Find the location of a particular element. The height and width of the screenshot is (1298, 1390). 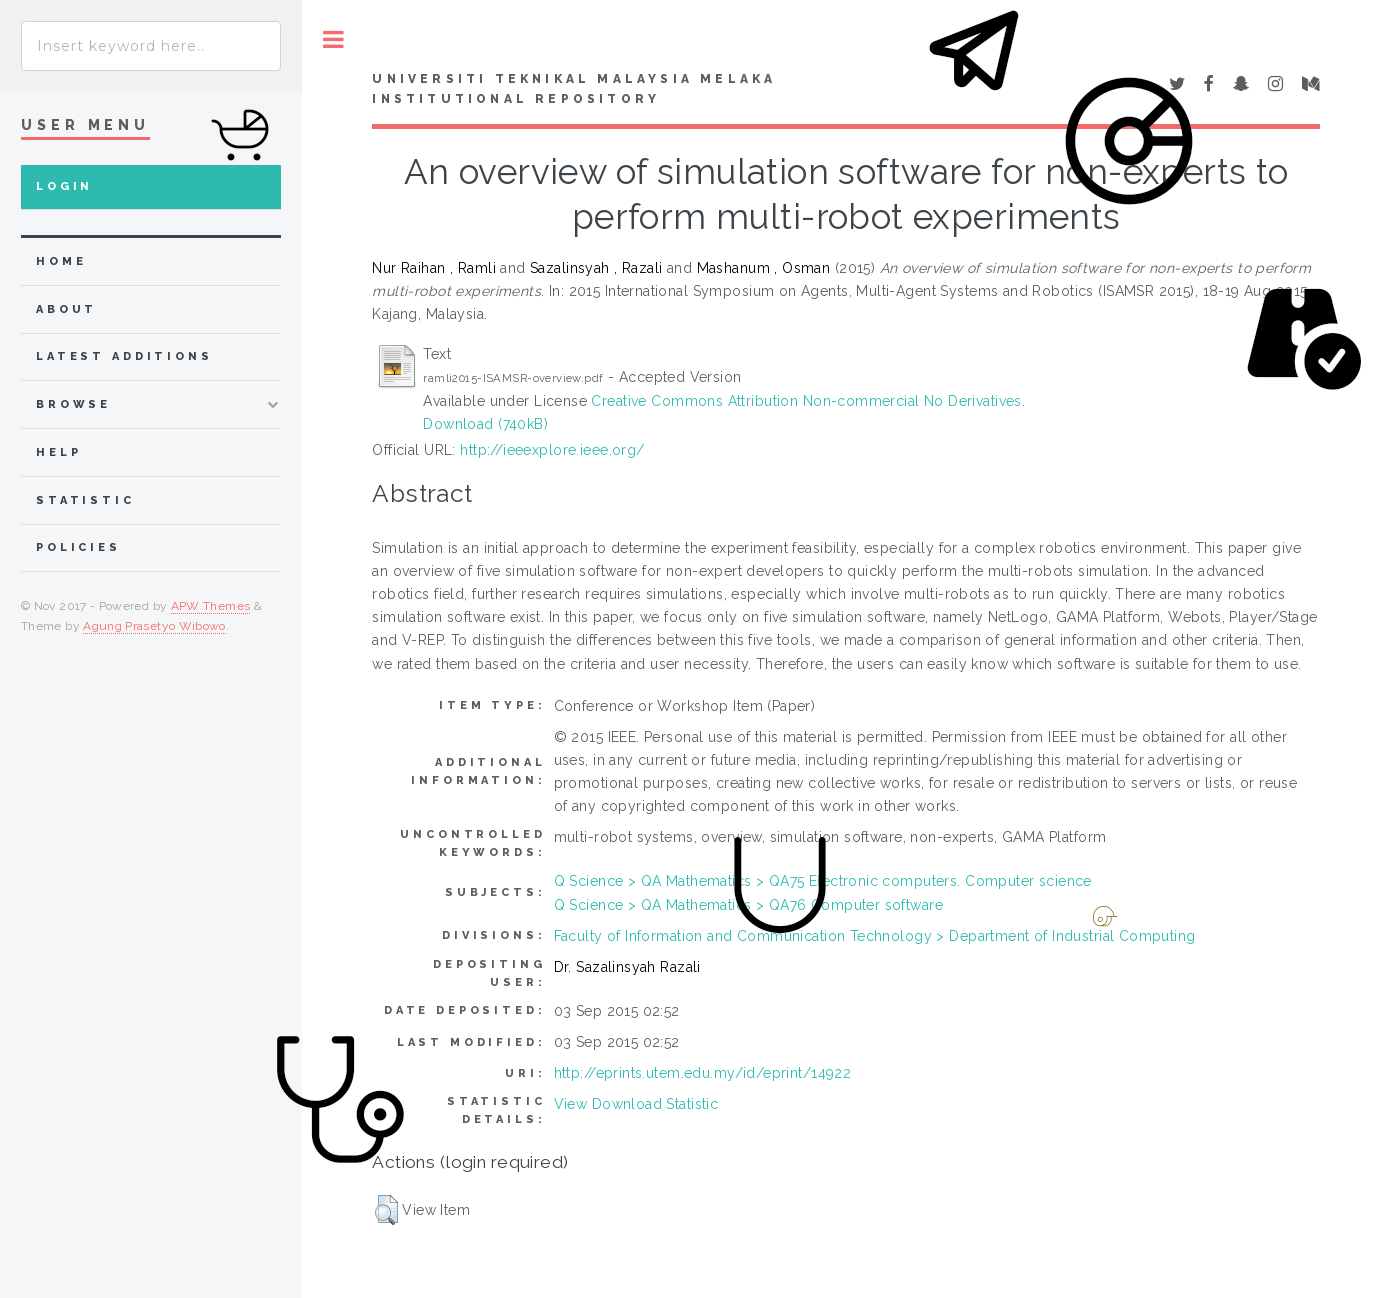

access health or medical features is located at coordinates (330, 1094).